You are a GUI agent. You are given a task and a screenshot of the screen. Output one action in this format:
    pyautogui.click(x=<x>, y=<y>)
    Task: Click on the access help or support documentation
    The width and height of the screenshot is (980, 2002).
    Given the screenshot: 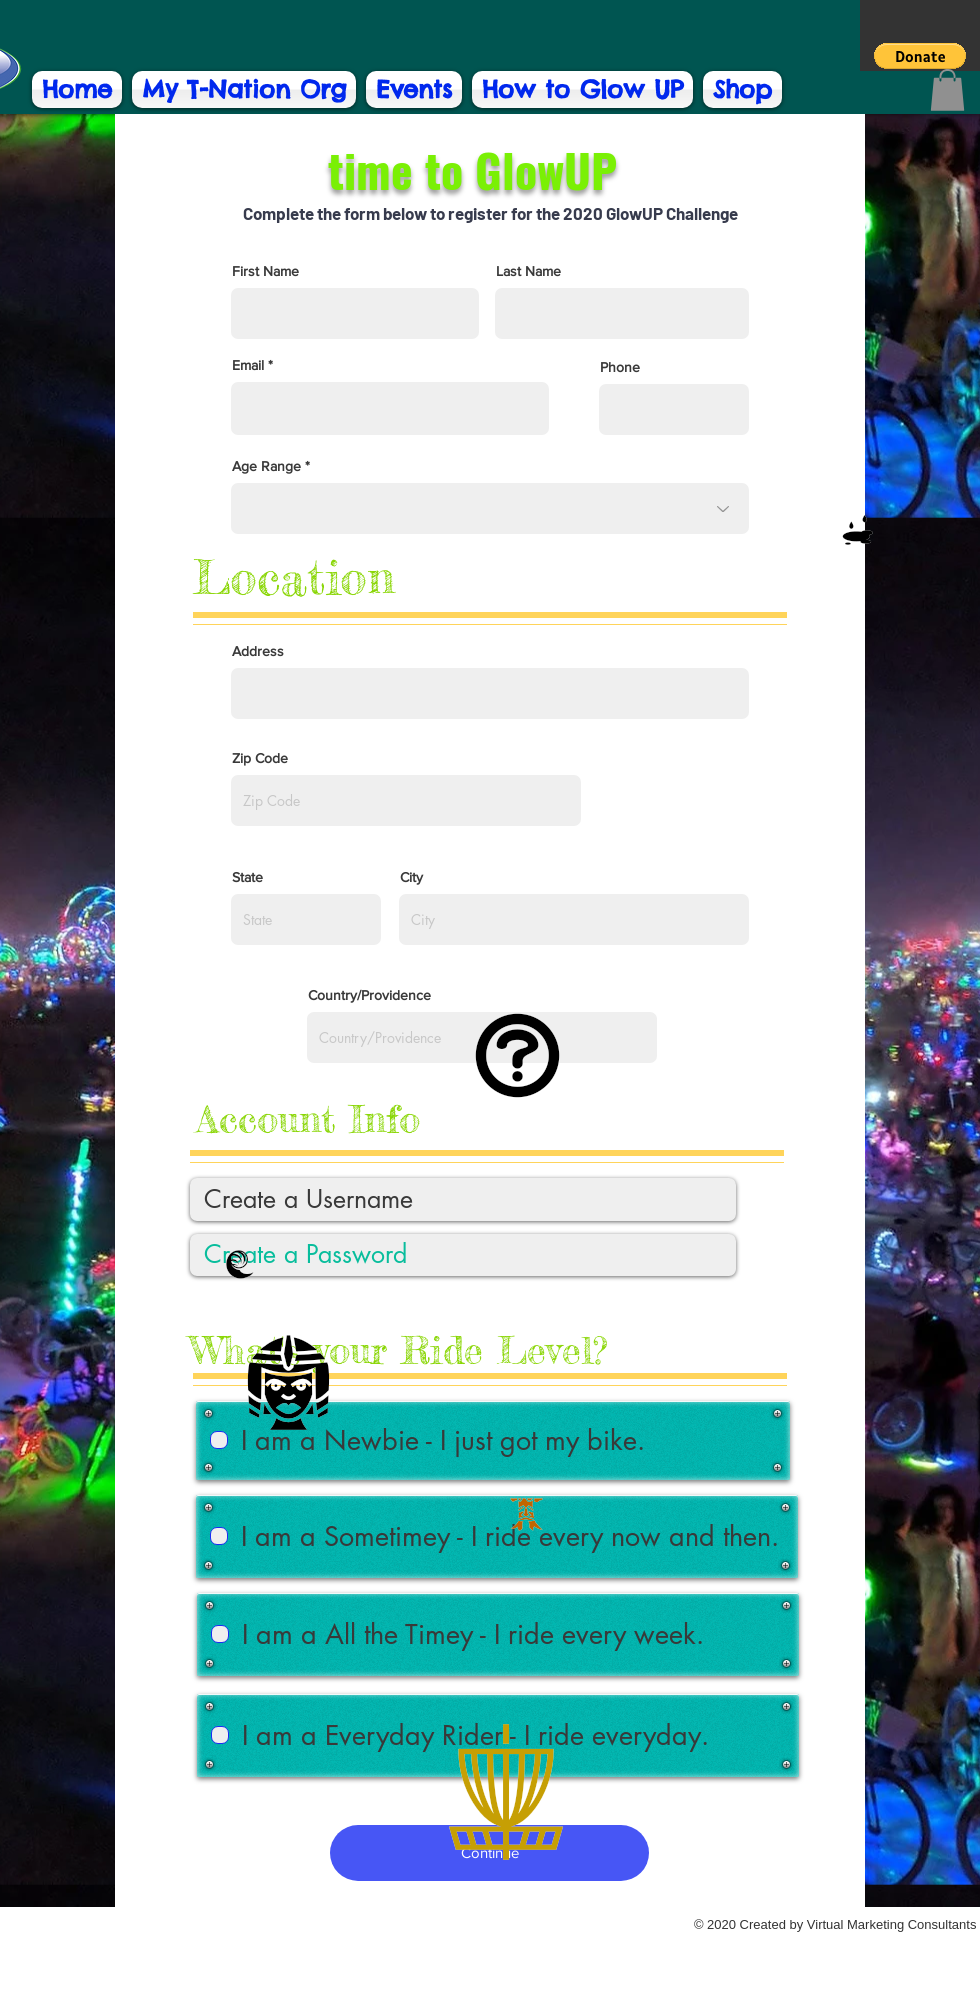 What is the action you would take?
    pyautogui.click(x=517, y=1055)
    